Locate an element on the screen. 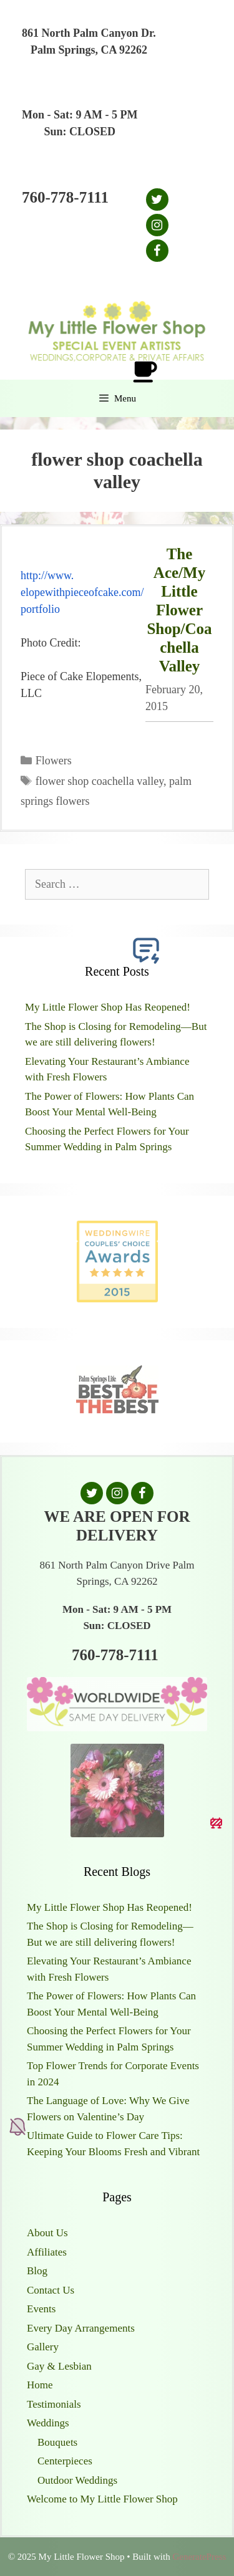 This screenshot has height=2576, width=234. indicates a blocked or restricted area is located at coordinates (216, 1822).